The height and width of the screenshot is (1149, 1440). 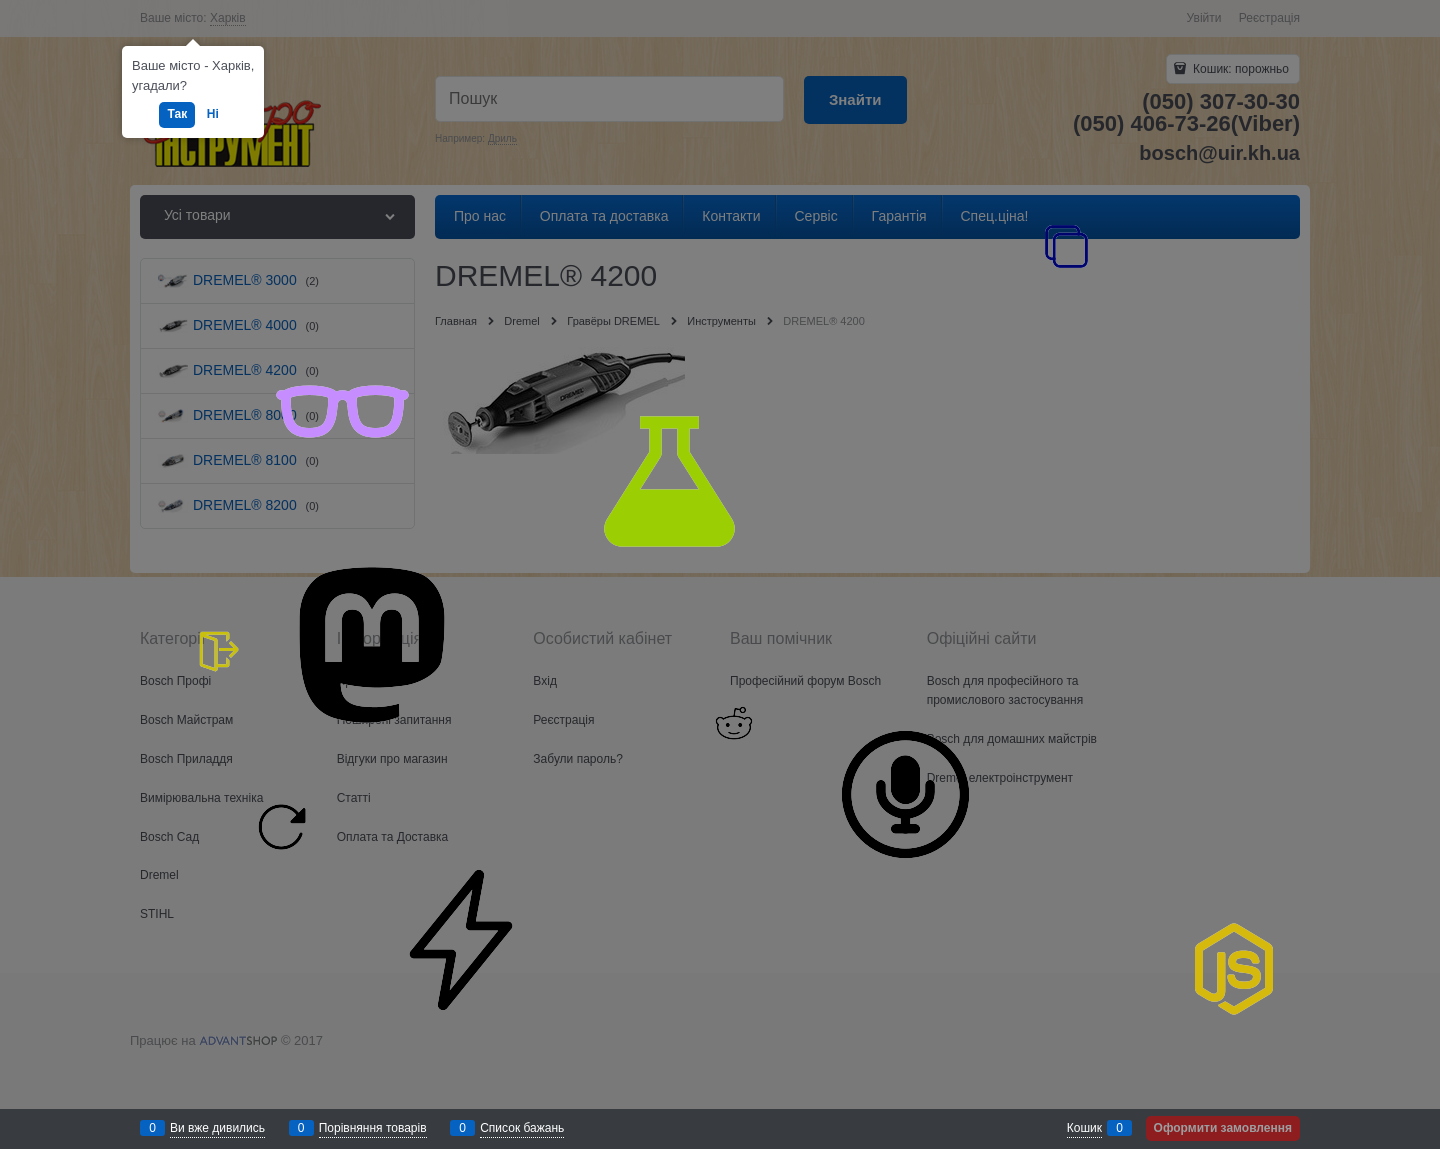 I want to click on toggle flash on for camera, so click(x=461, y=940).